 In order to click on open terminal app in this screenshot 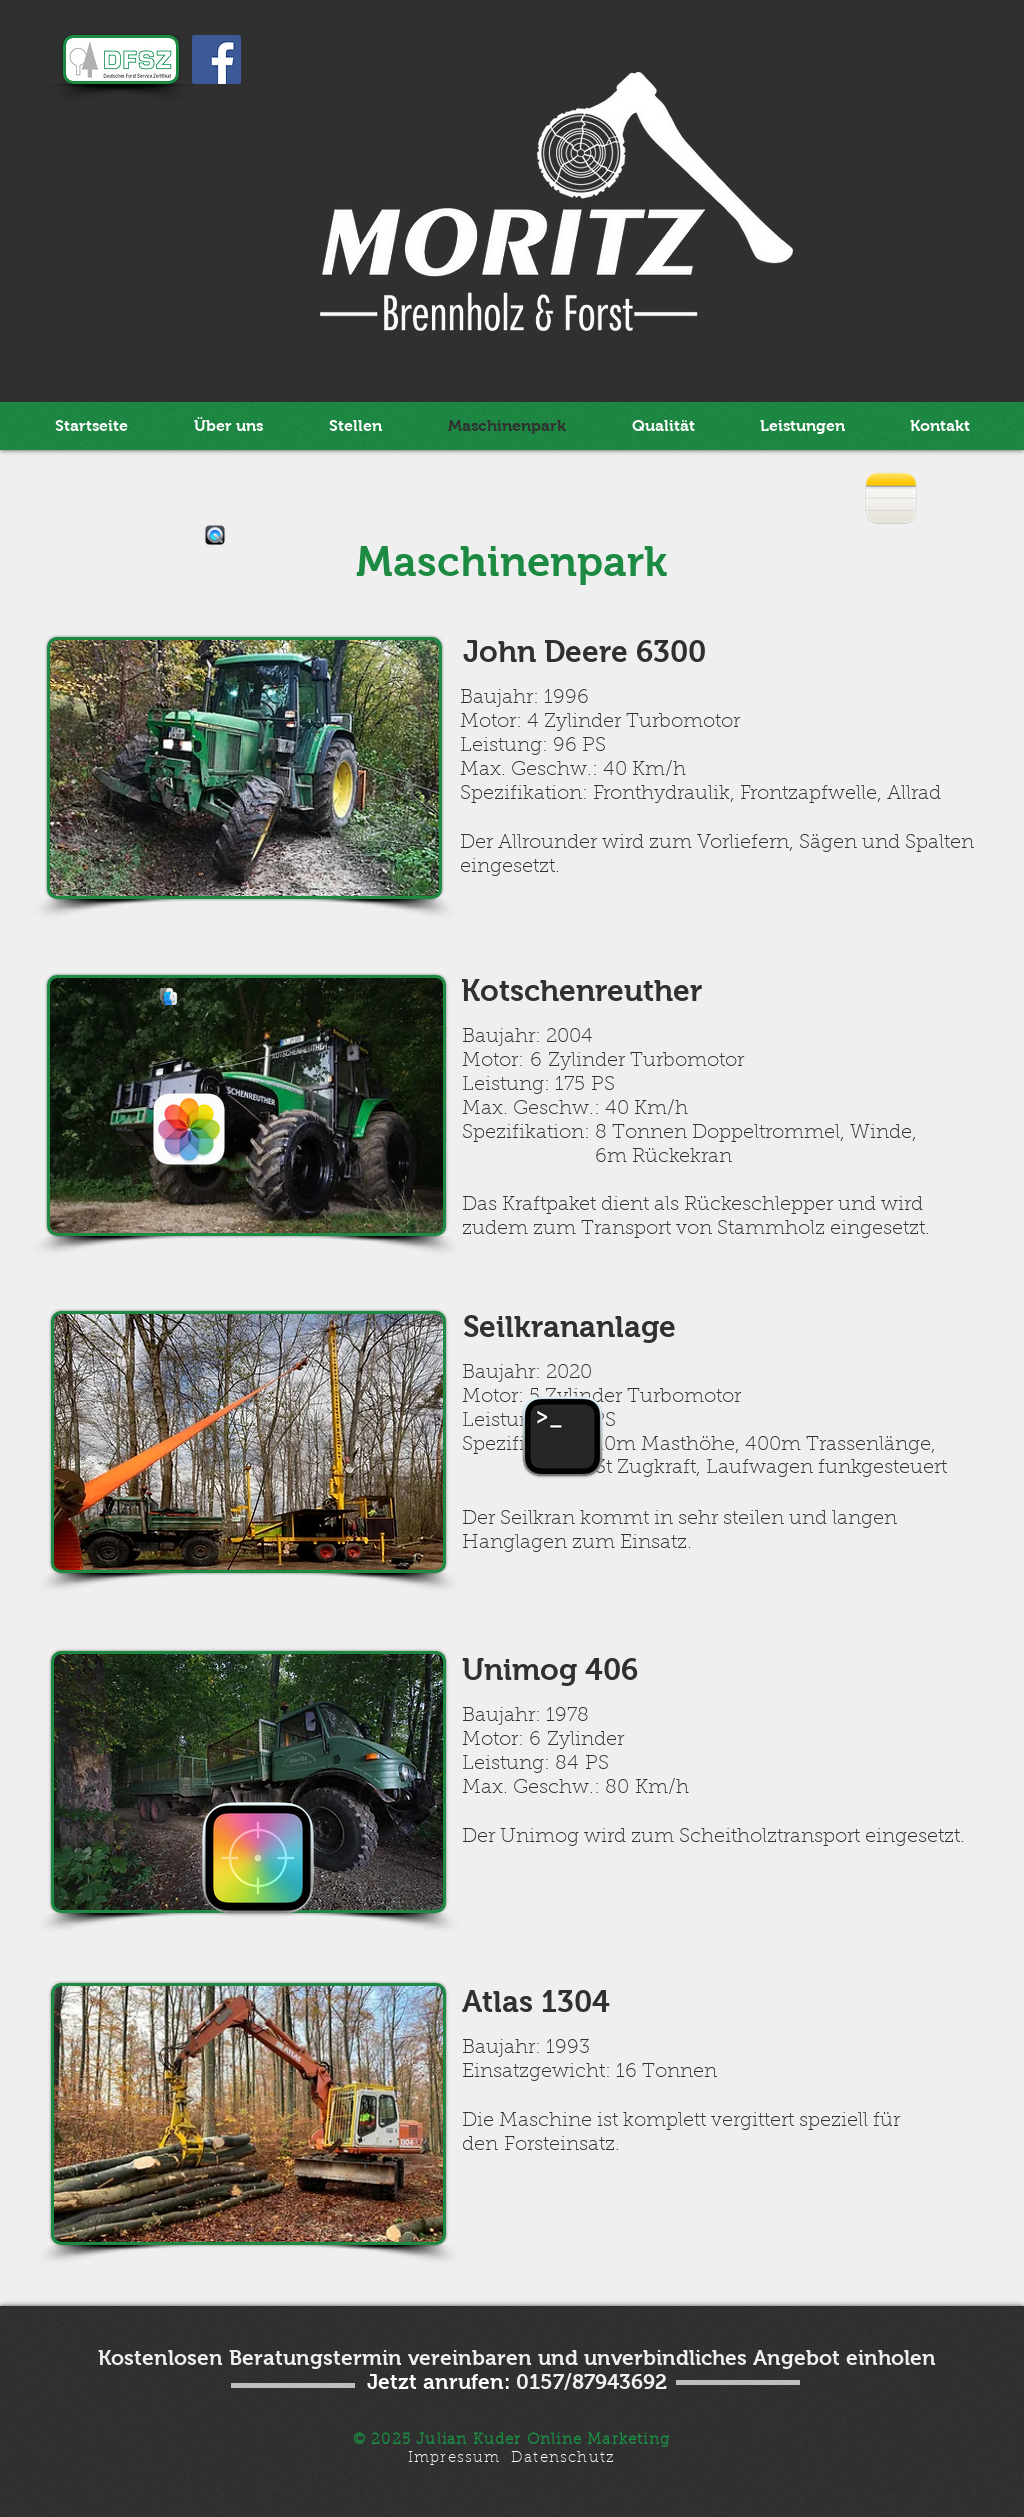, I will do `click(562, 1436)`.